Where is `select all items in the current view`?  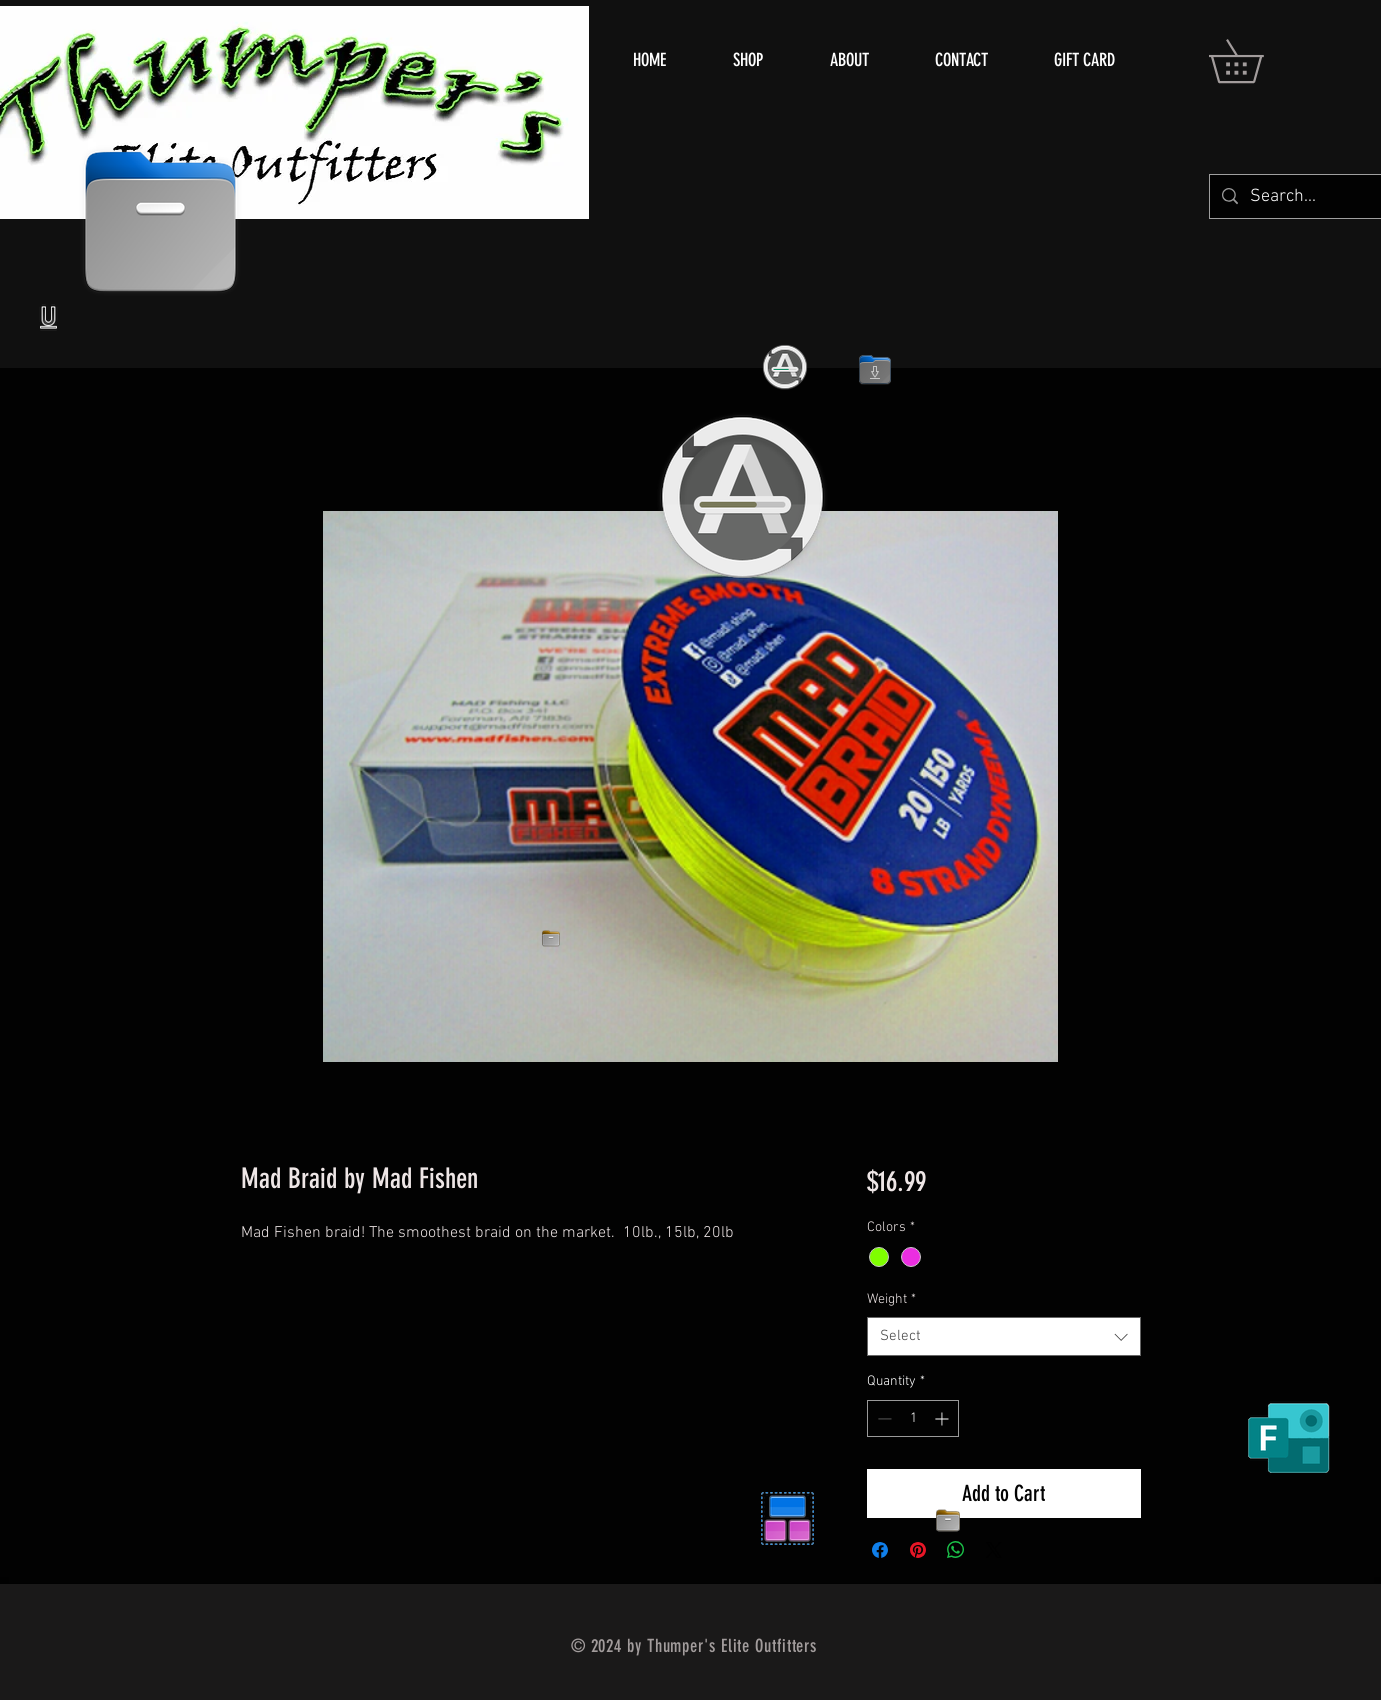 select all items in the current view is located at coordinates (787, 1518).